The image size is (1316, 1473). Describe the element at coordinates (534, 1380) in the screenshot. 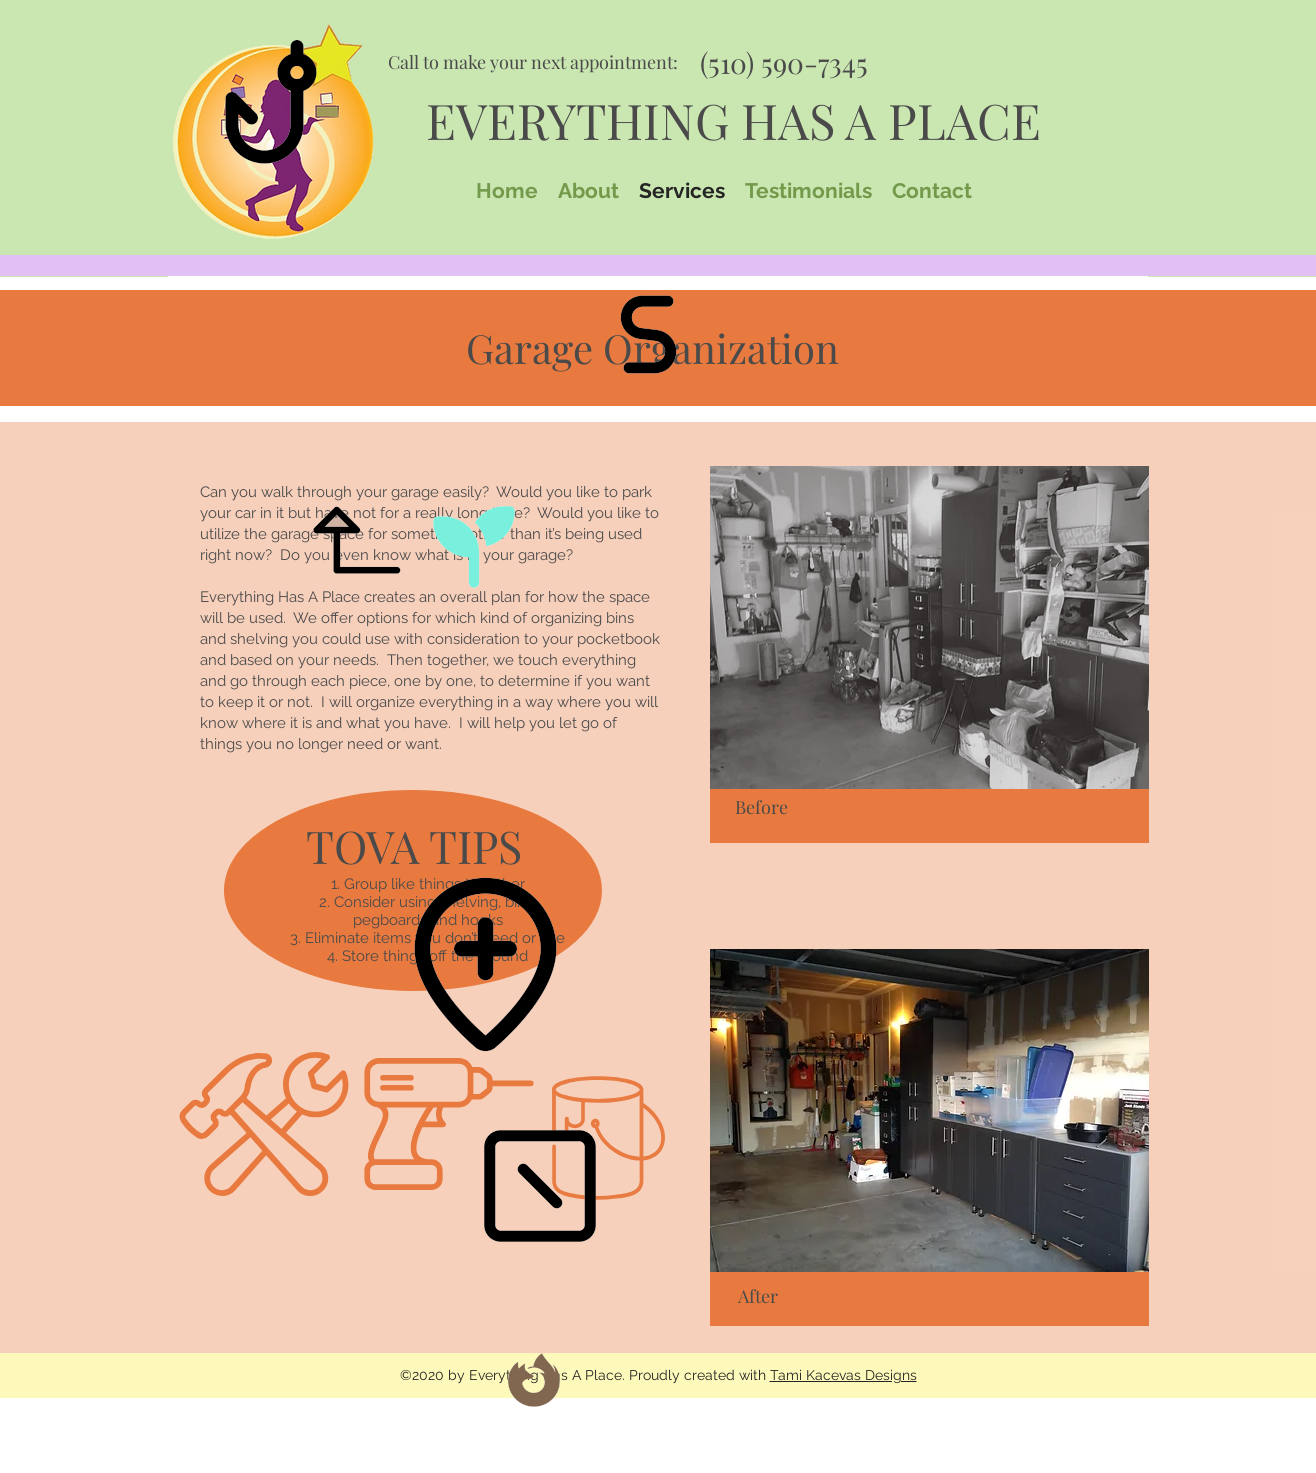

I see `open Mozilla Firefox browser` at that location.